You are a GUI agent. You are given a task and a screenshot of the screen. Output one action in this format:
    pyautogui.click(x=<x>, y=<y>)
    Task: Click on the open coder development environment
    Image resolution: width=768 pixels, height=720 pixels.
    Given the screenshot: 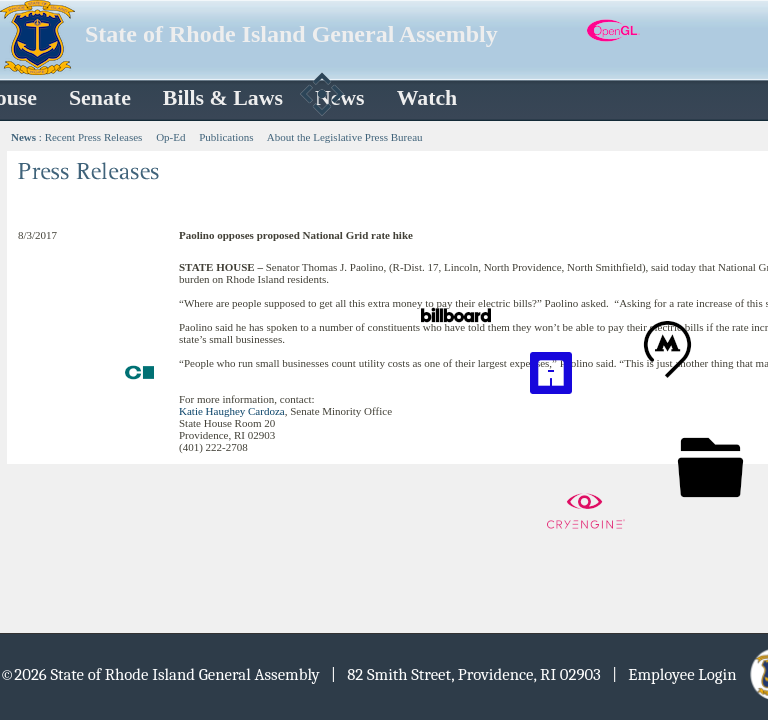 What is the action you would take?
    pyautogui.click(x=139, y=372)
    